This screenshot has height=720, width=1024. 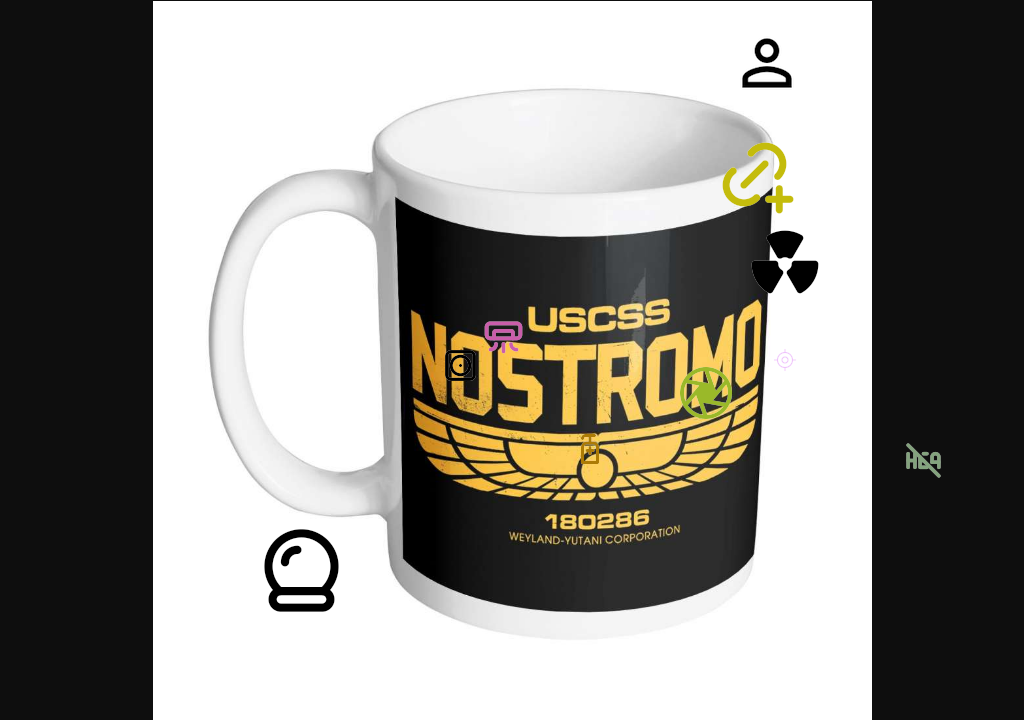 I want to click on indicates radioactive or hazardous material warning, so click(x=785, y=264).